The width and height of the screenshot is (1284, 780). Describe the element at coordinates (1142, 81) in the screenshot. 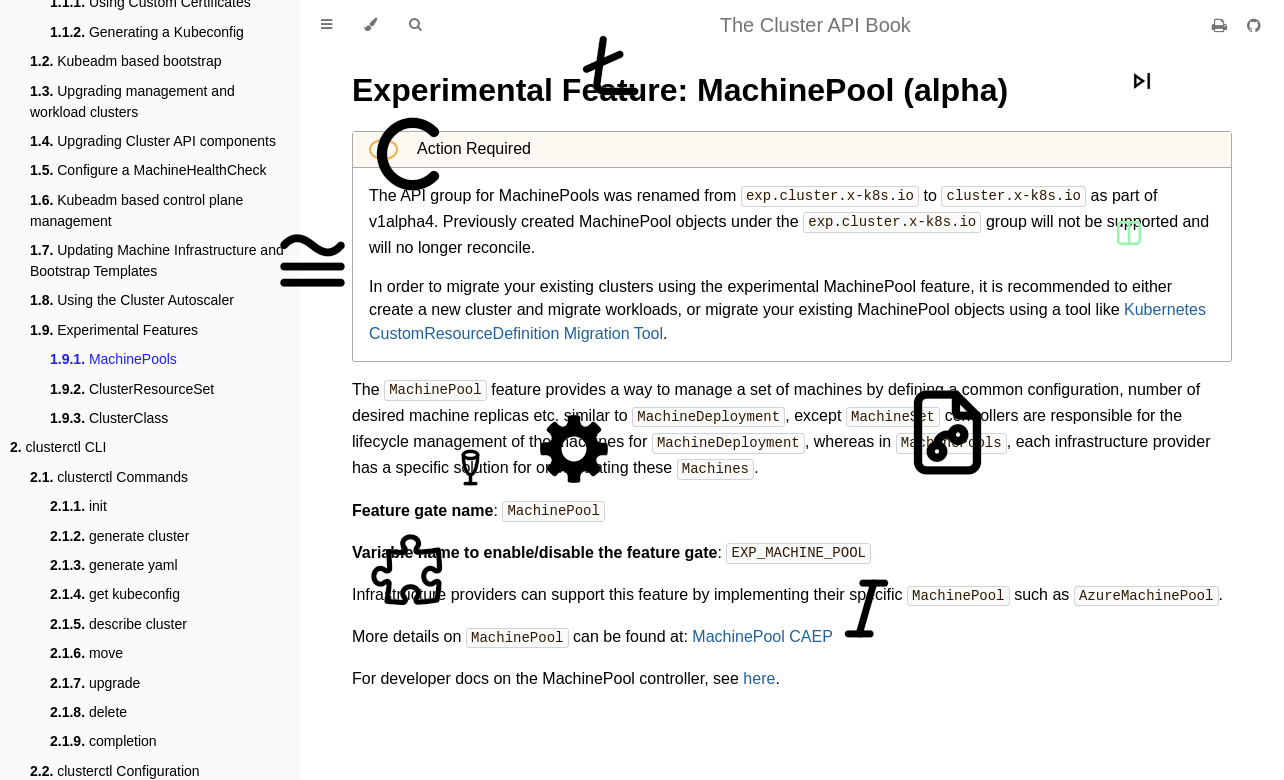

I see `skip to the next track or media item` at that location.